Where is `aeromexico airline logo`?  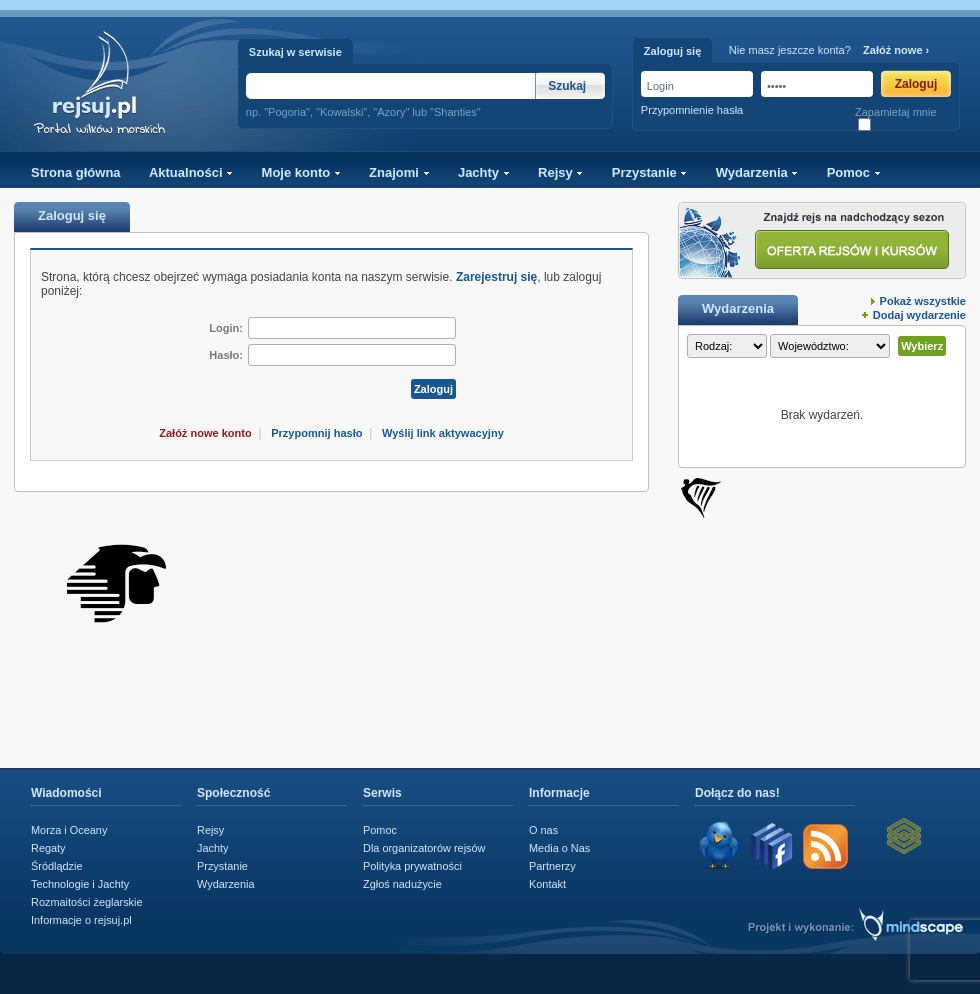 aeromexico airline logo is located at coordinates (116, 583).